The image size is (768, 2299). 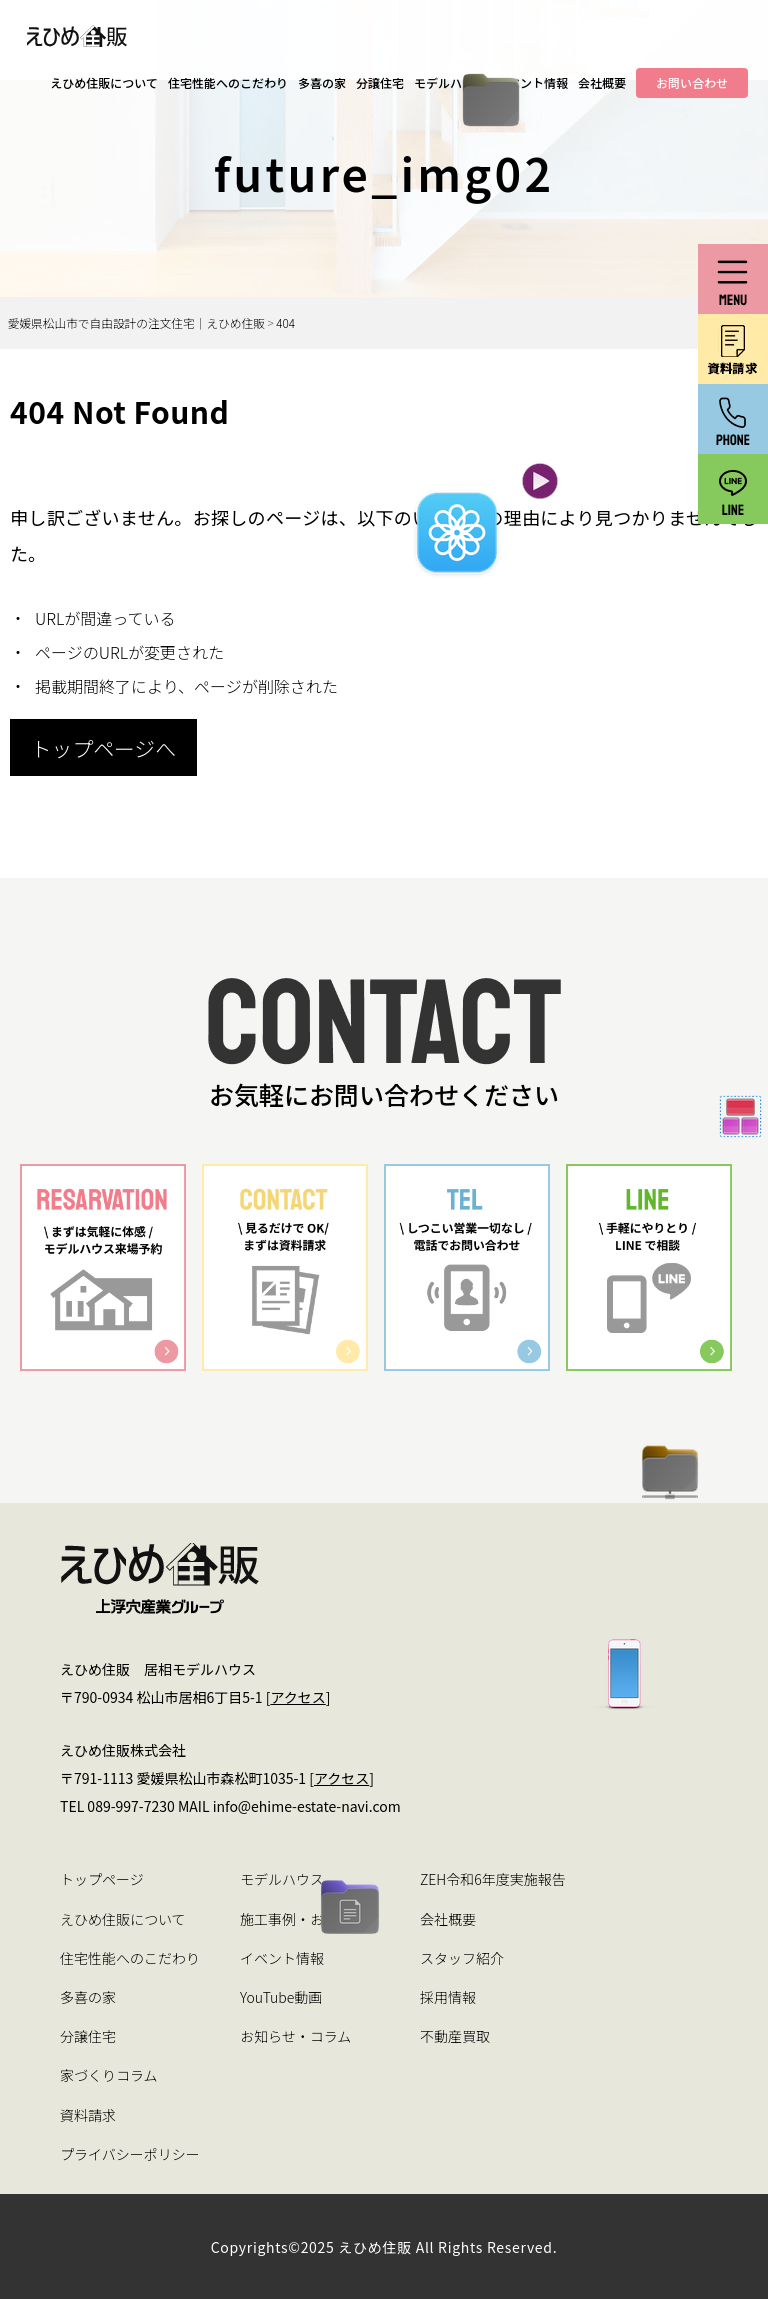 I want to click on access files stored on a remote server, so click(x=670, y=1471).